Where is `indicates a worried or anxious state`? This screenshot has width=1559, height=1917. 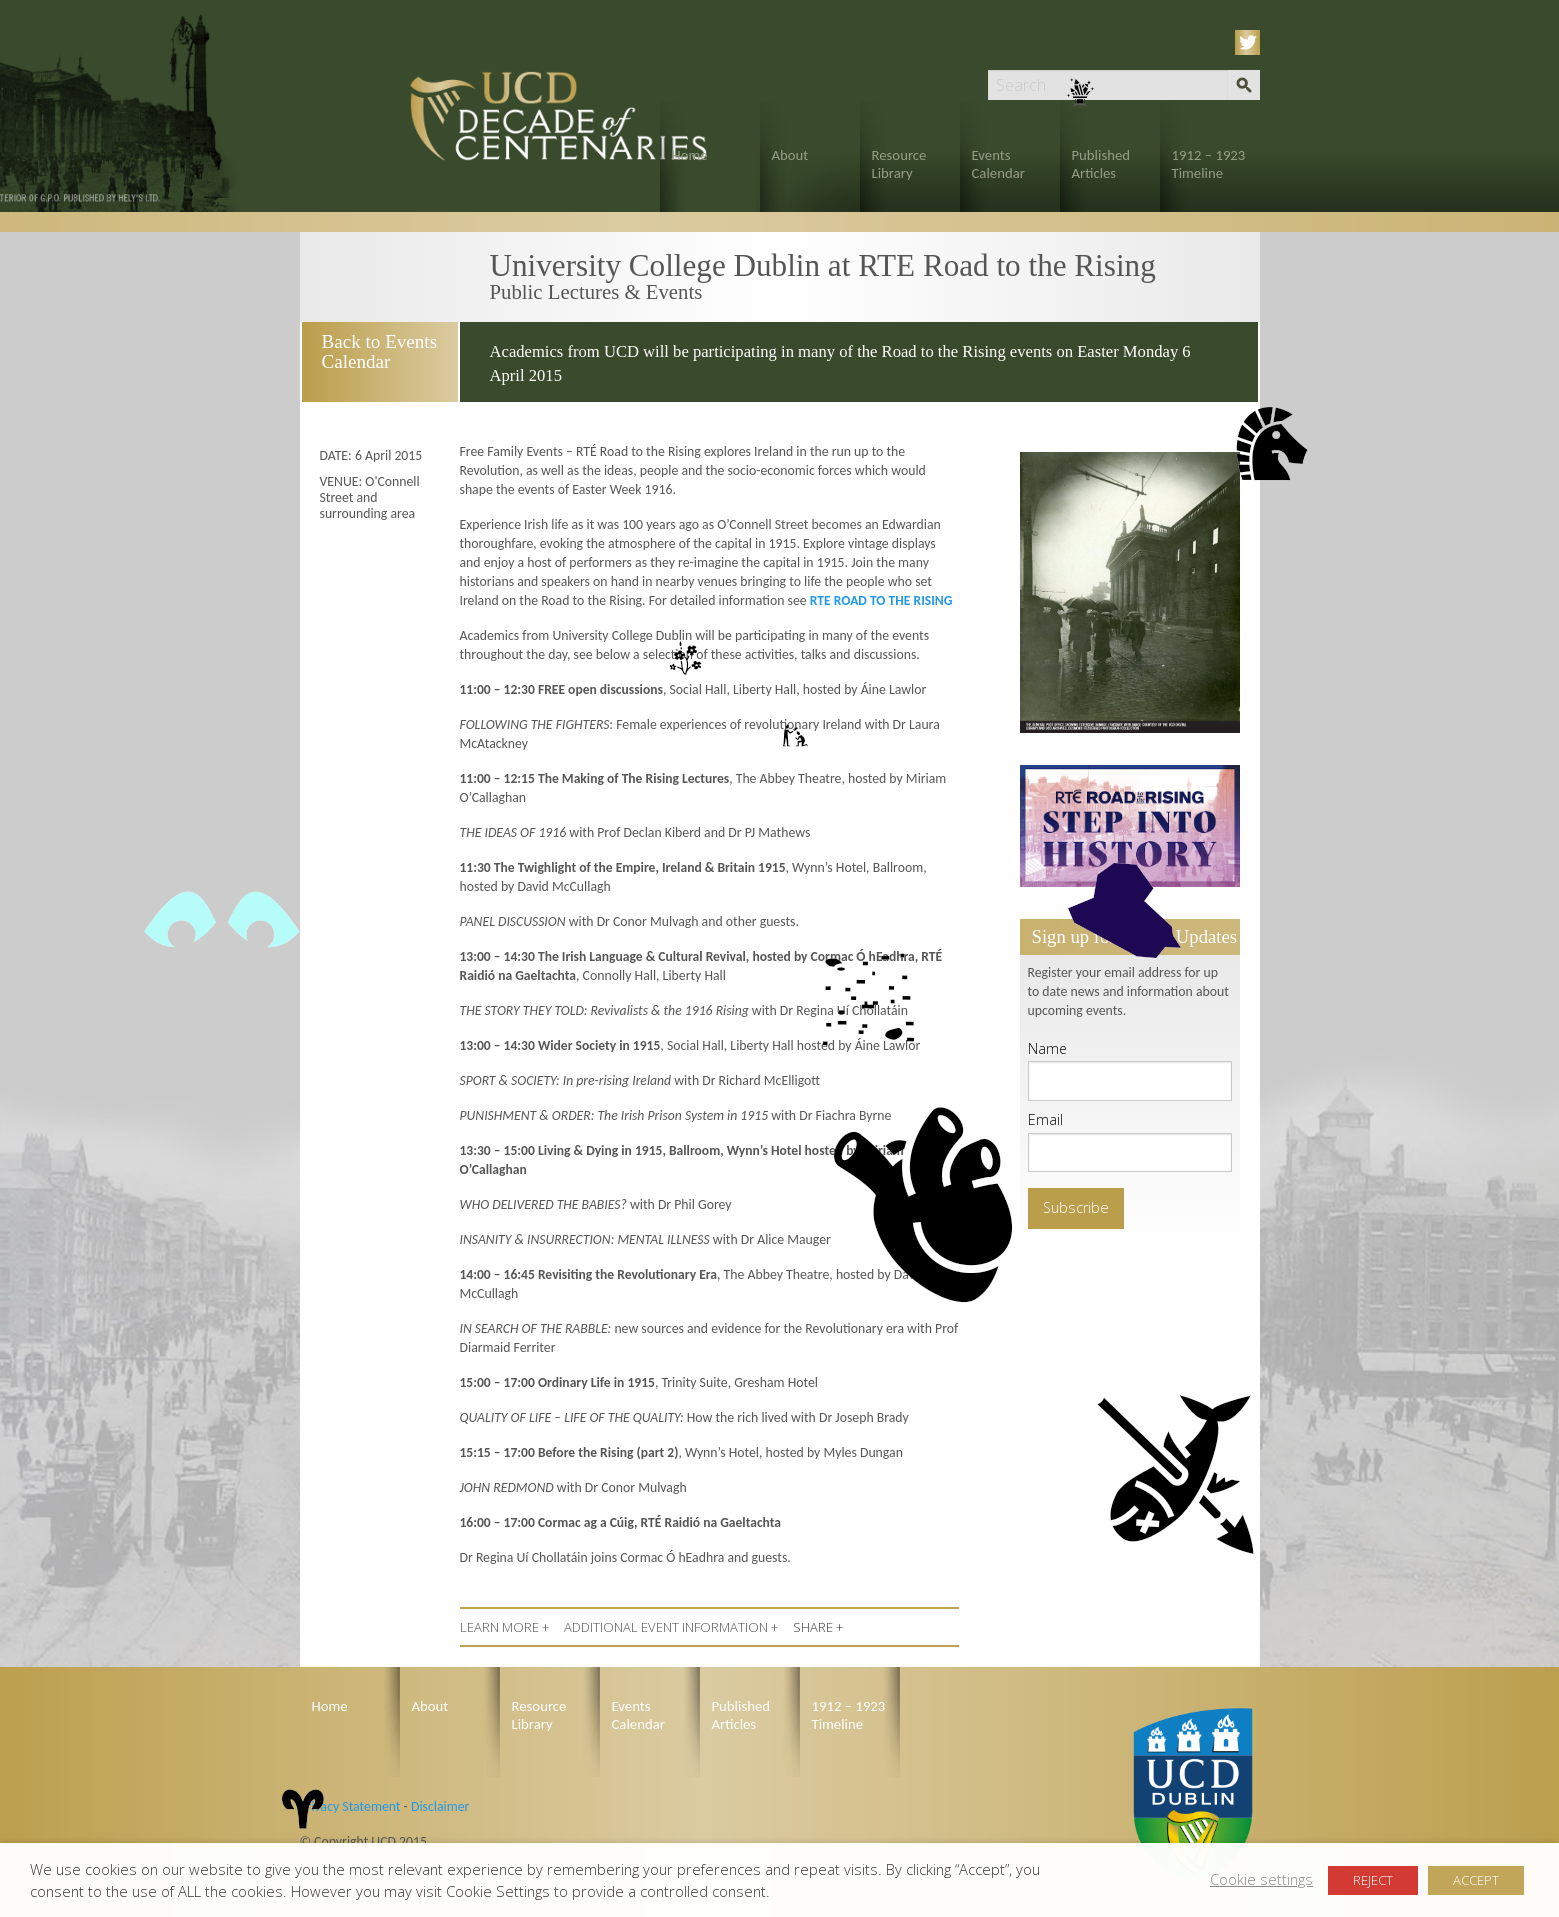 indicates a worried or anxious state is located at coordinates (220, 925).